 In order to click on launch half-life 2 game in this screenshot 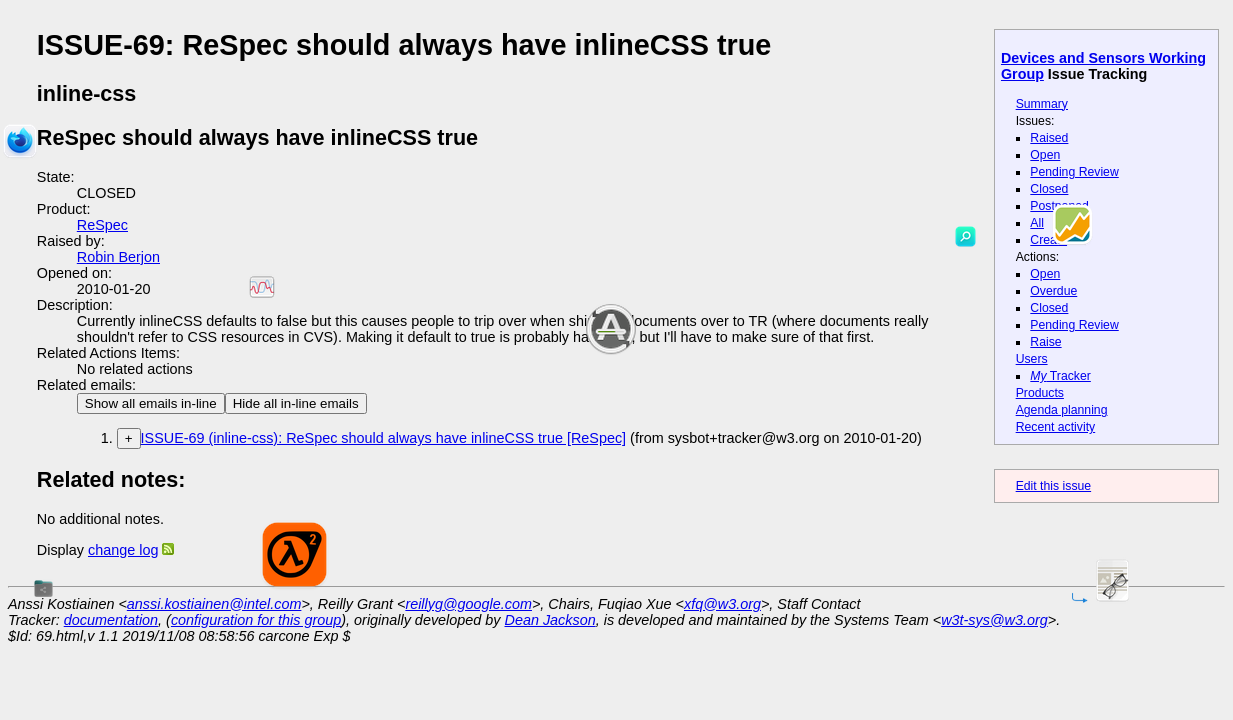, I will do `click(294, 554)`.